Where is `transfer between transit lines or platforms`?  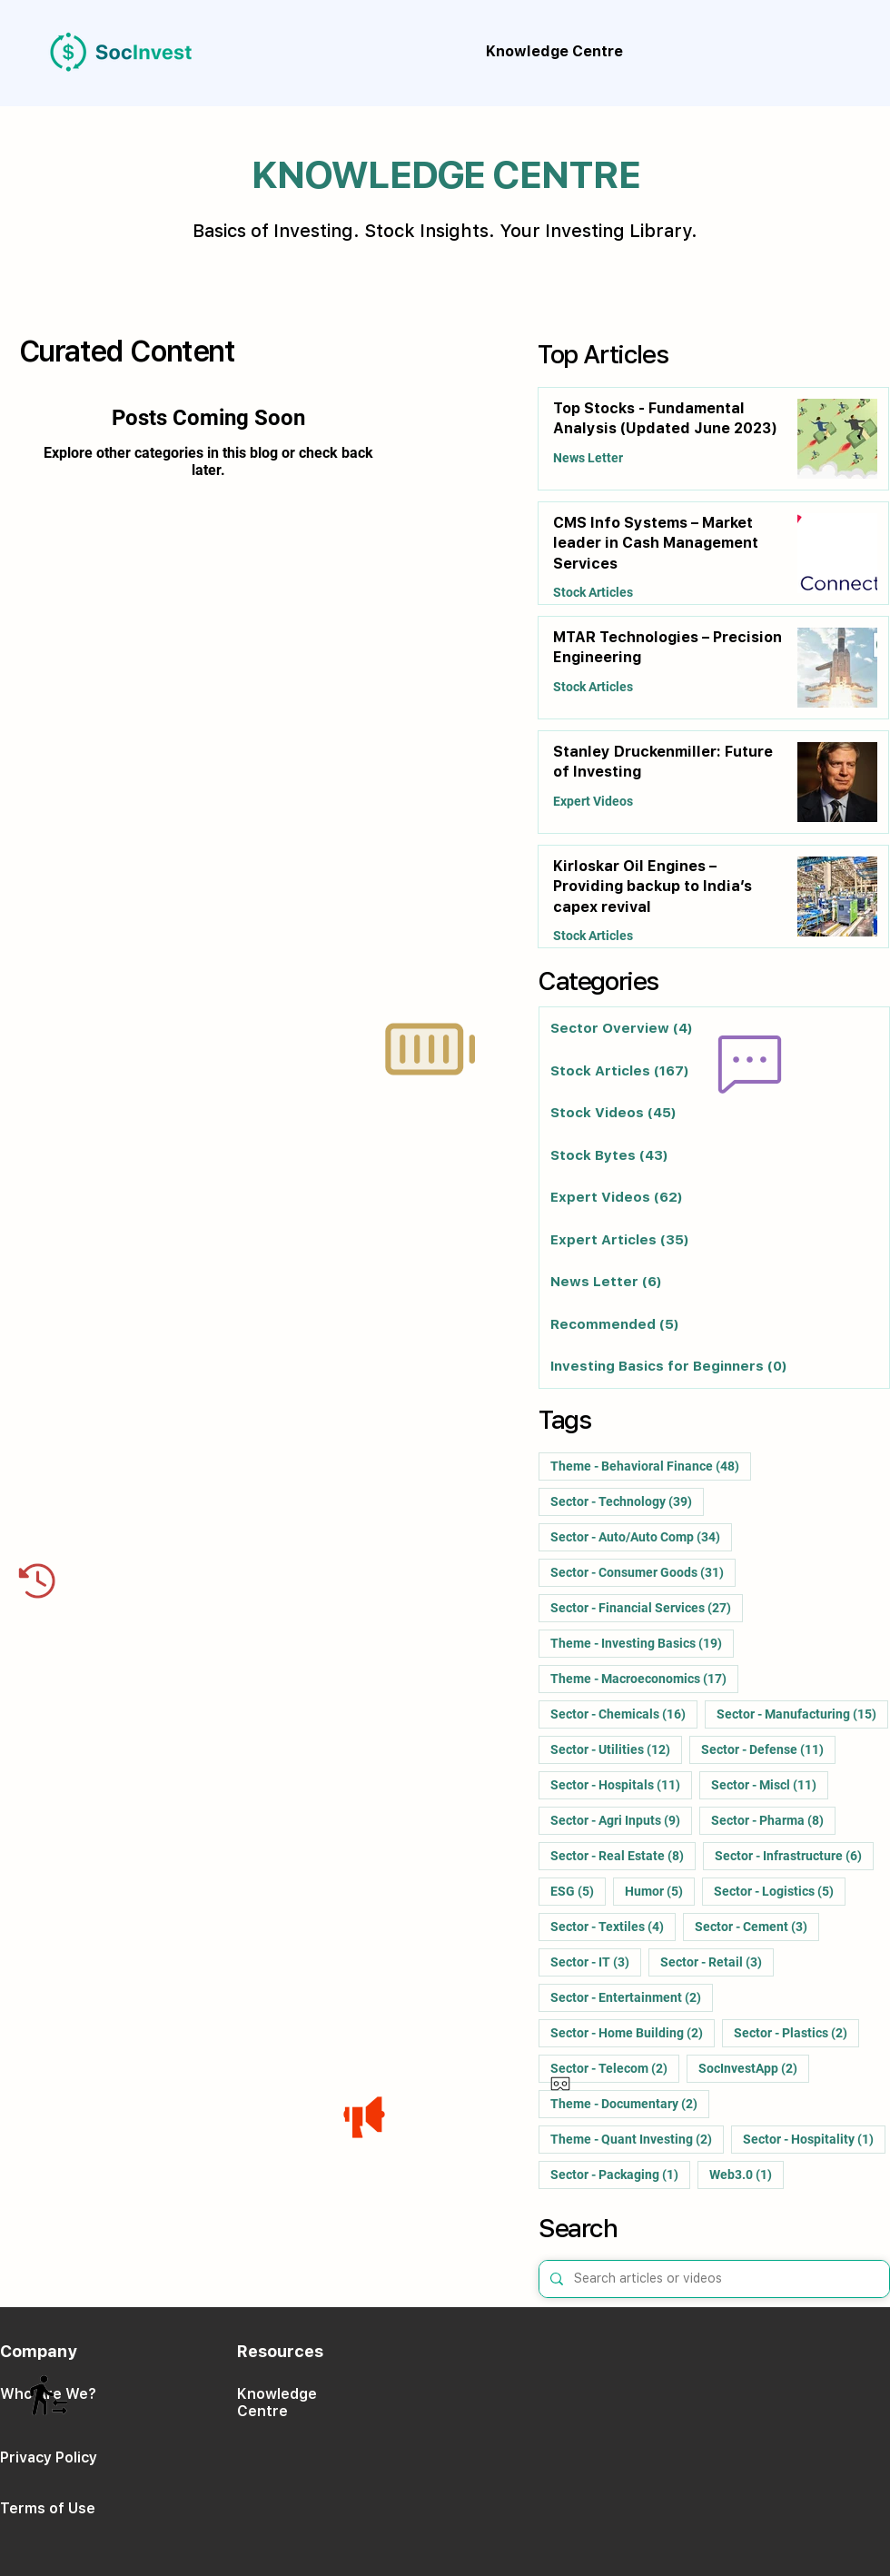
transfer between transit lines or platforms is located at coordinates (48, 2394).